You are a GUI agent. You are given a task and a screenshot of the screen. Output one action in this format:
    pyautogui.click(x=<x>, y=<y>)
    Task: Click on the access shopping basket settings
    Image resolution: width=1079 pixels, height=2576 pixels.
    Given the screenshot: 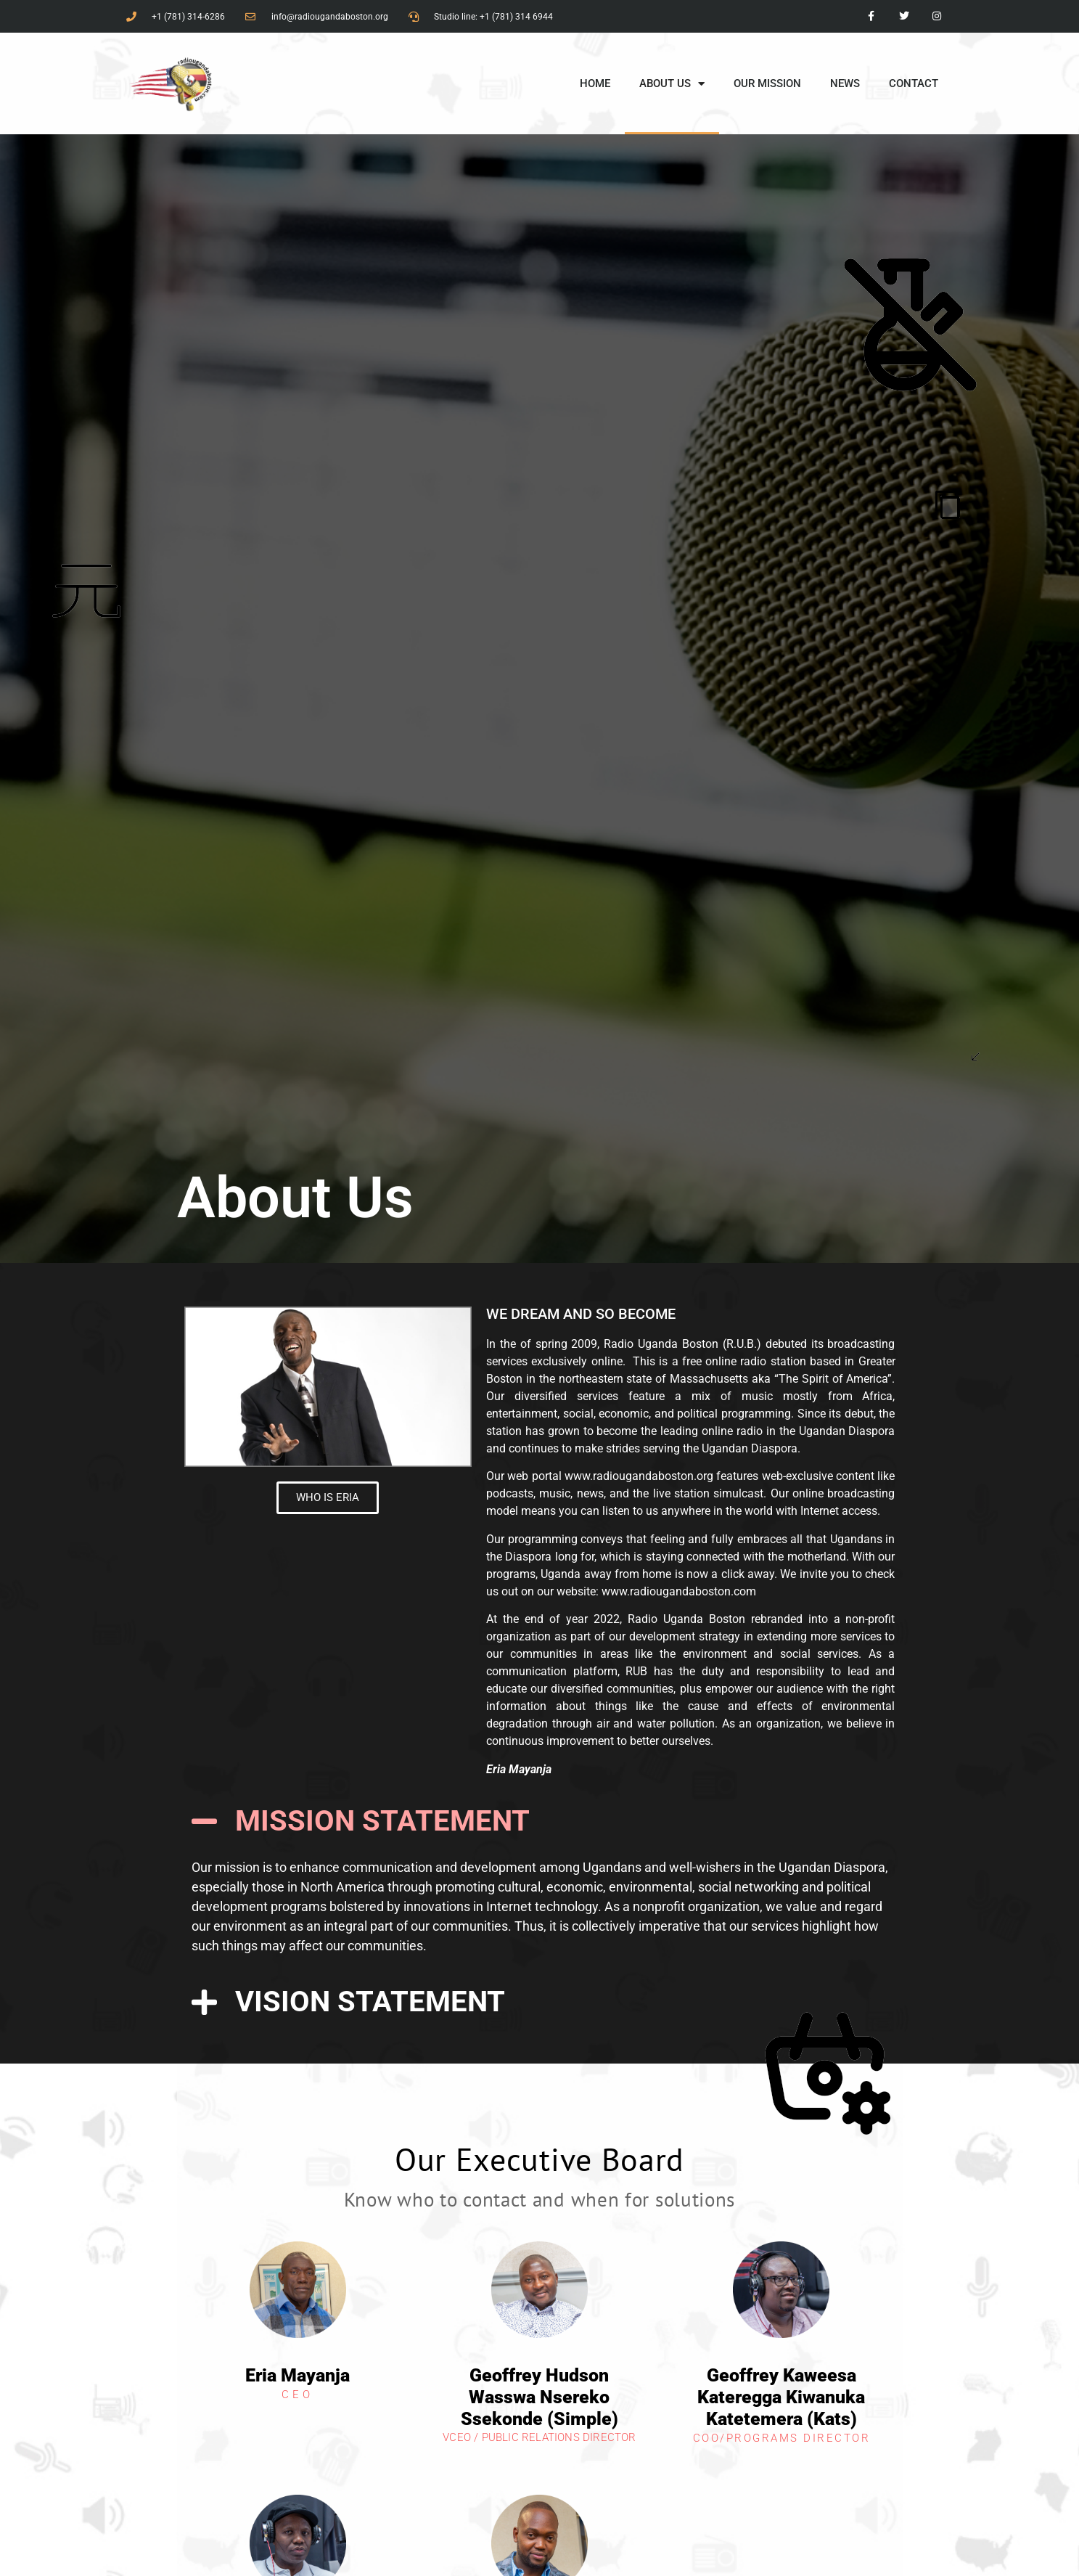 What is the action you would take?
    pyautogui.click(x=824, y=2066)
    